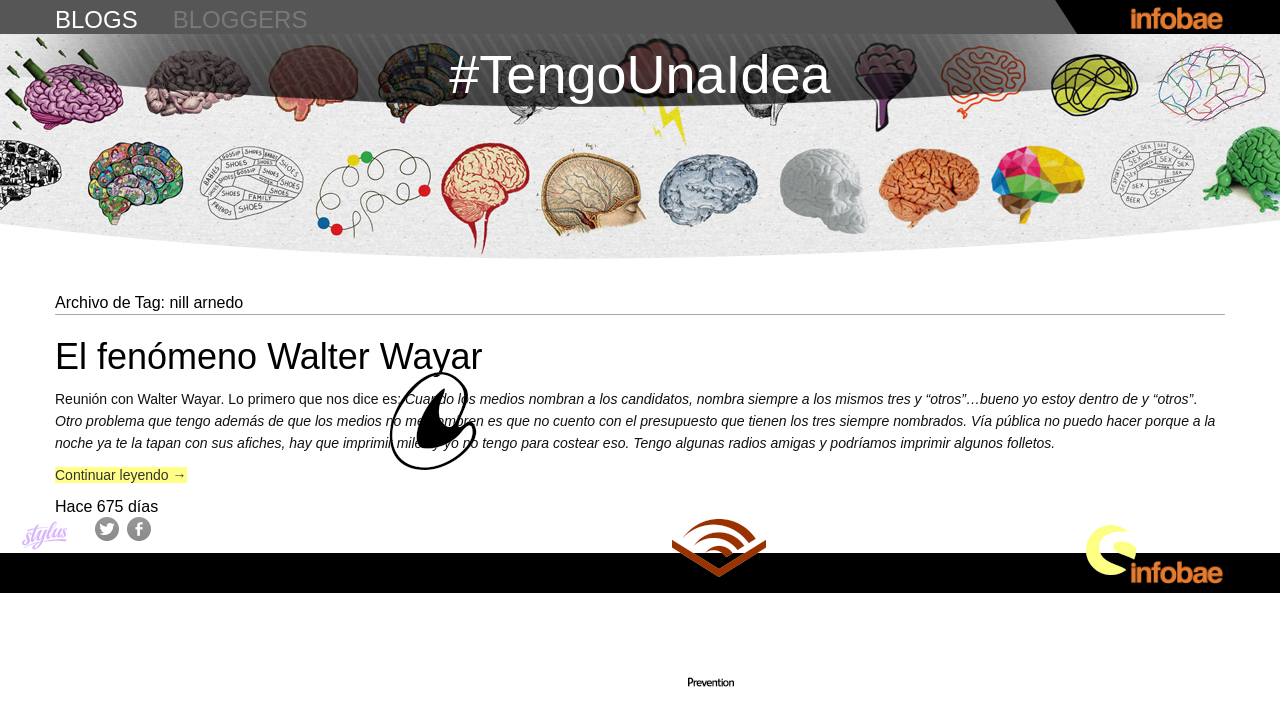  I want to click on crewai logo, so click(433, 421).